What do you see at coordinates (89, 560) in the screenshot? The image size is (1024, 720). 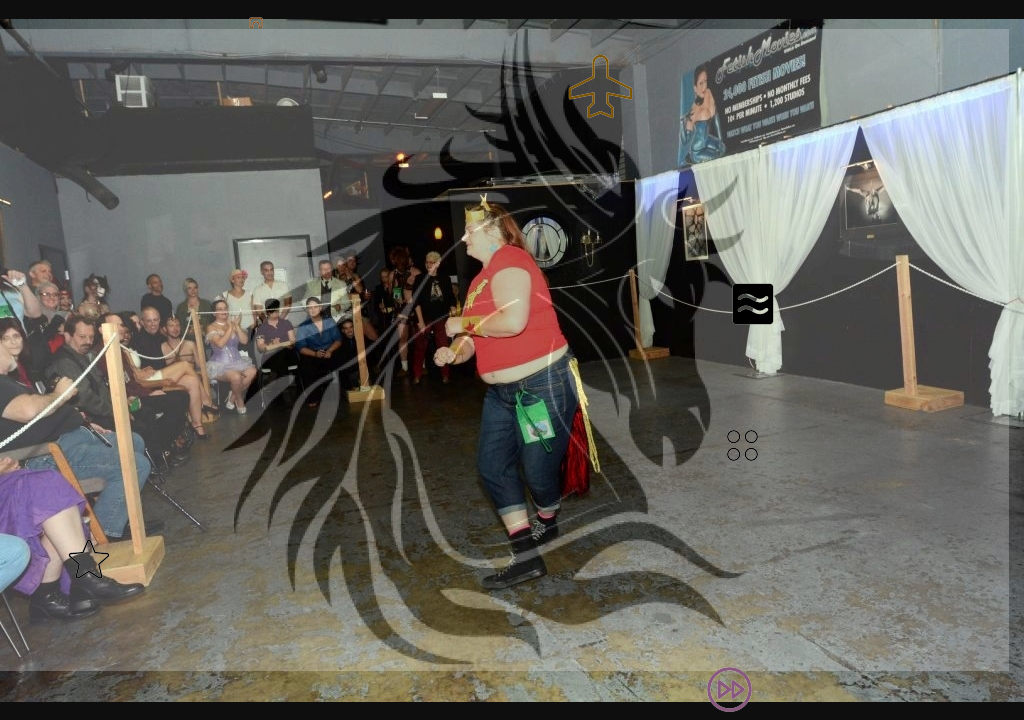 I see `add to favorites` at bounding box center [89, 560].